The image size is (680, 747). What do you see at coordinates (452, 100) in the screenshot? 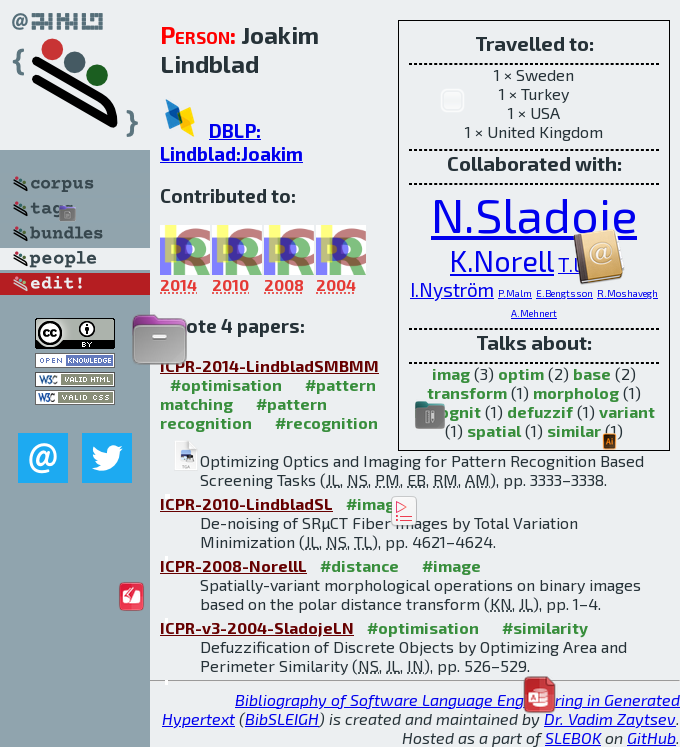
I see `access your media library` at bounding box center [452, 100].